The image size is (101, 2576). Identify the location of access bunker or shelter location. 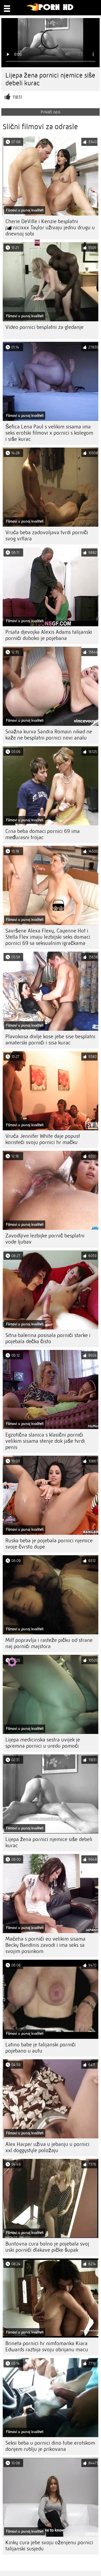
(37, 243).